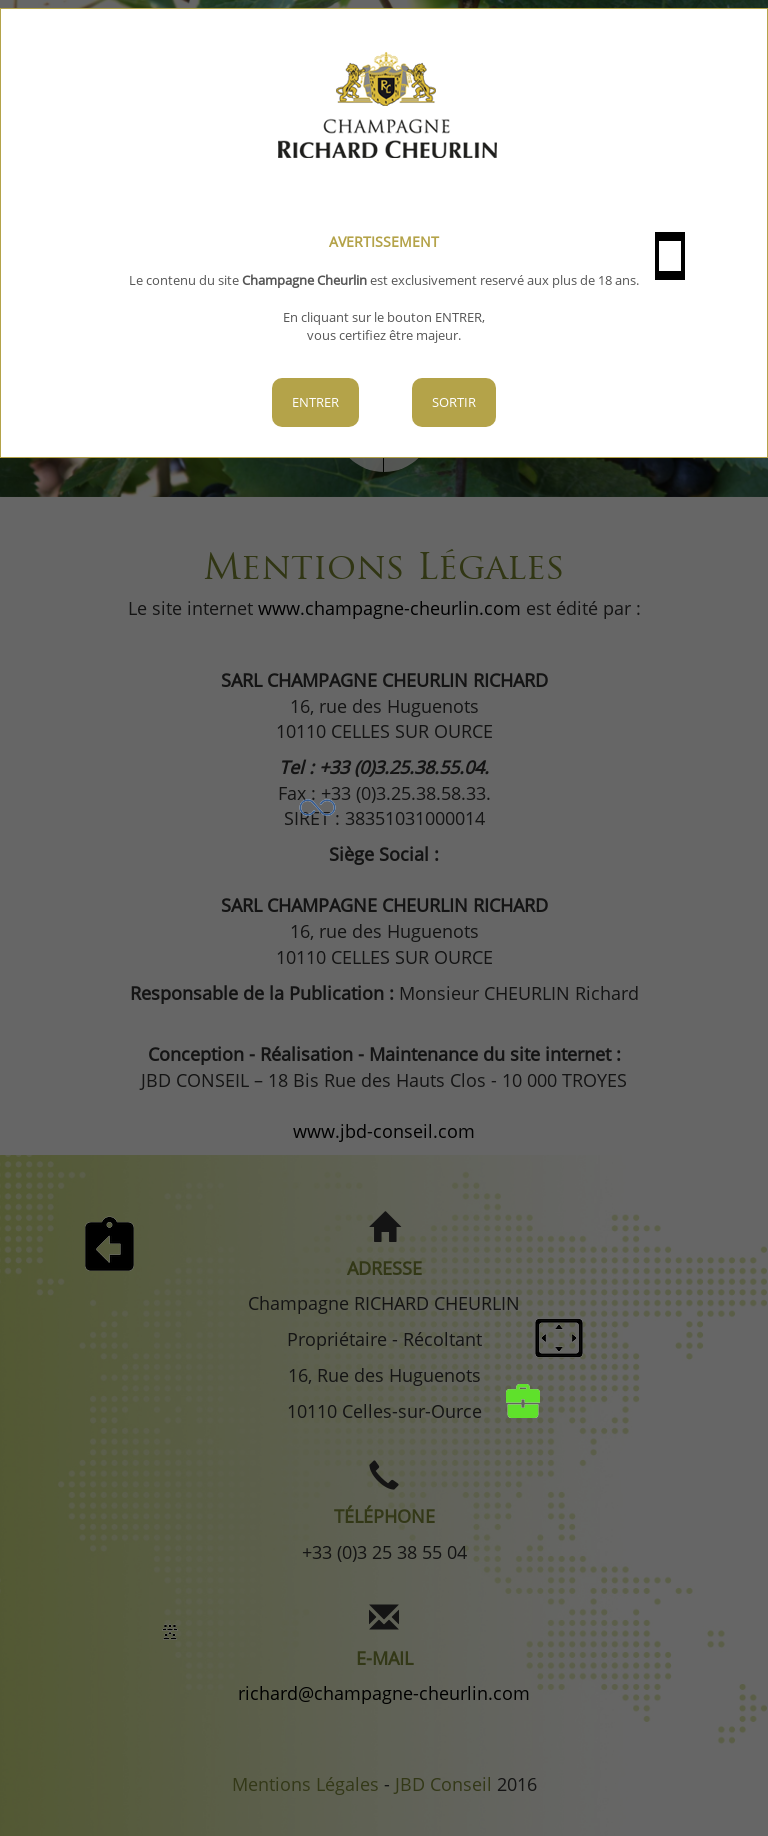 This screenshot has height=1836, width=768. I want to click on indicates unlimited or infinite content, so click(317, 807).